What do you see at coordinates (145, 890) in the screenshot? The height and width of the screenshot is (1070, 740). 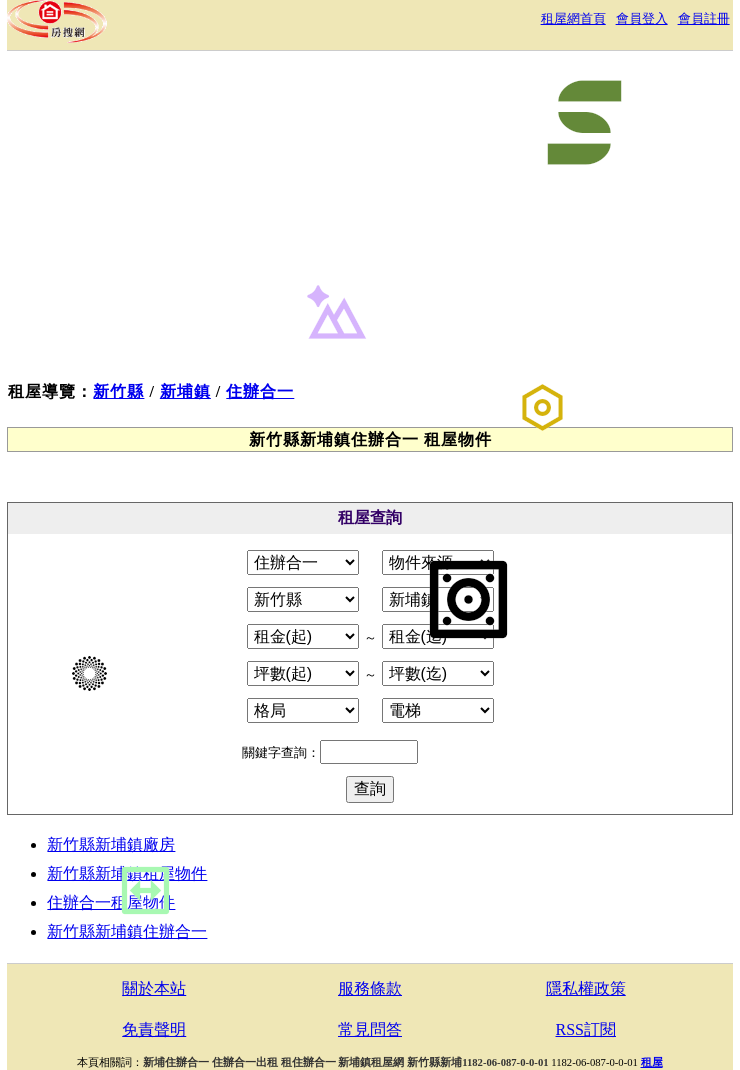 I see `flip image horizontally` at bounding box center [145, 890].